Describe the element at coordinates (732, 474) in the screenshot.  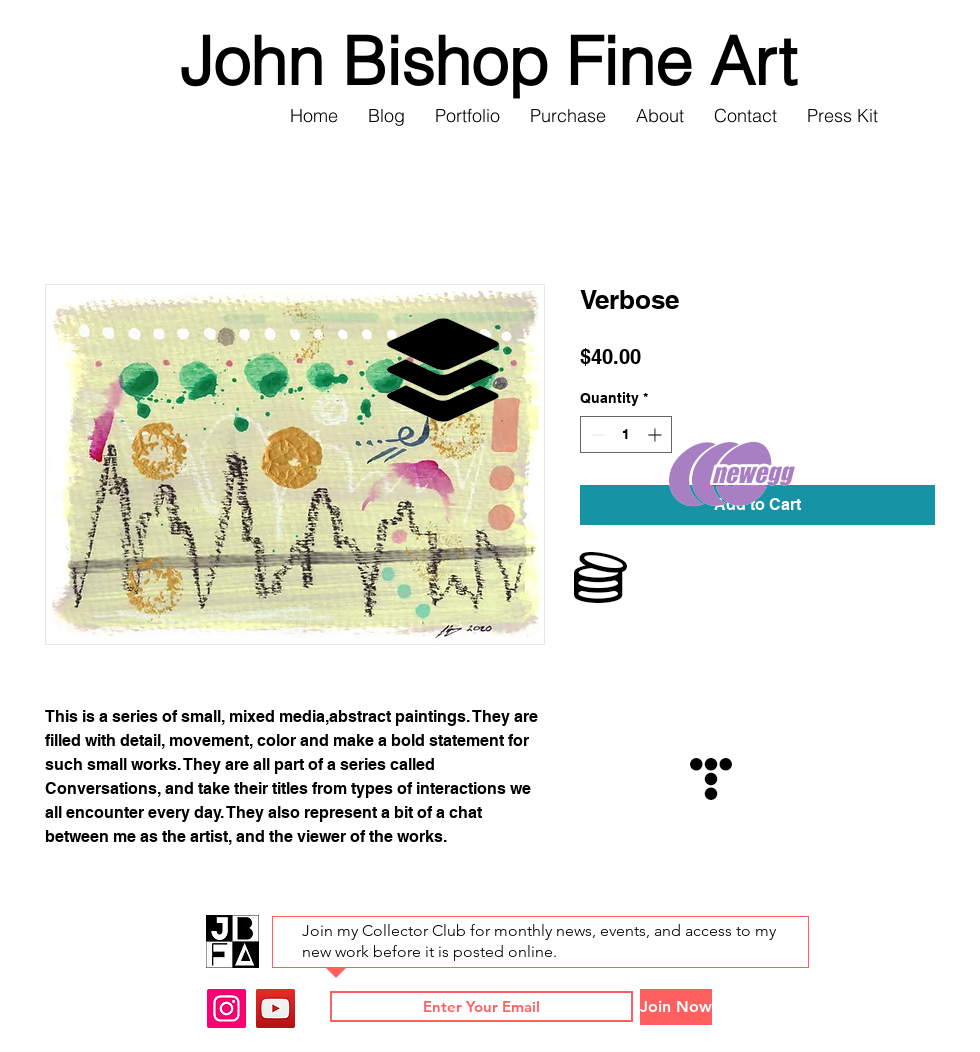
I see `visit the newegg online store` at that location.